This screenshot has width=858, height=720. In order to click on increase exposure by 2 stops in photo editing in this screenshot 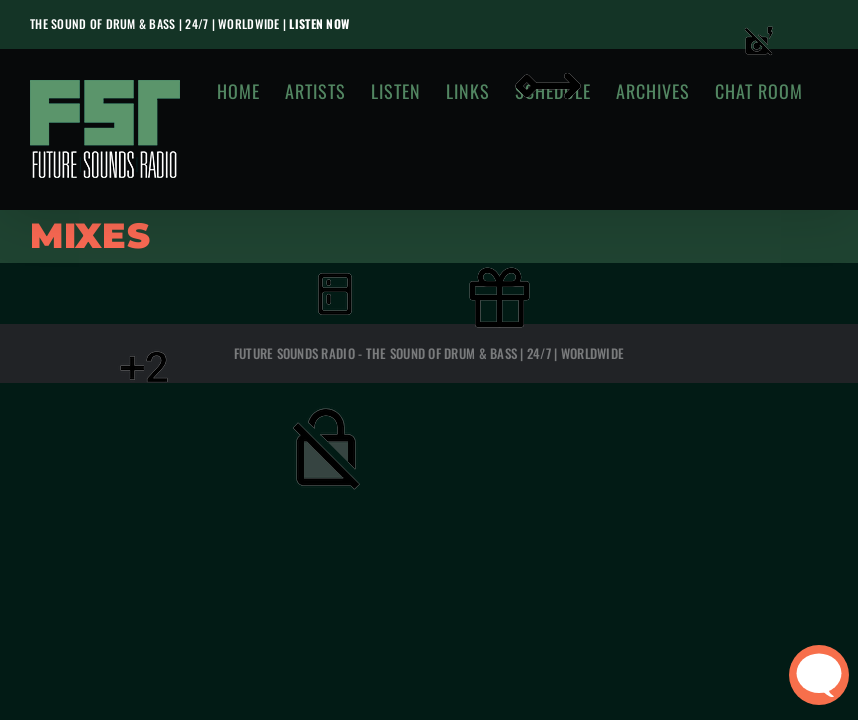, I will do `click(144, 368)`.